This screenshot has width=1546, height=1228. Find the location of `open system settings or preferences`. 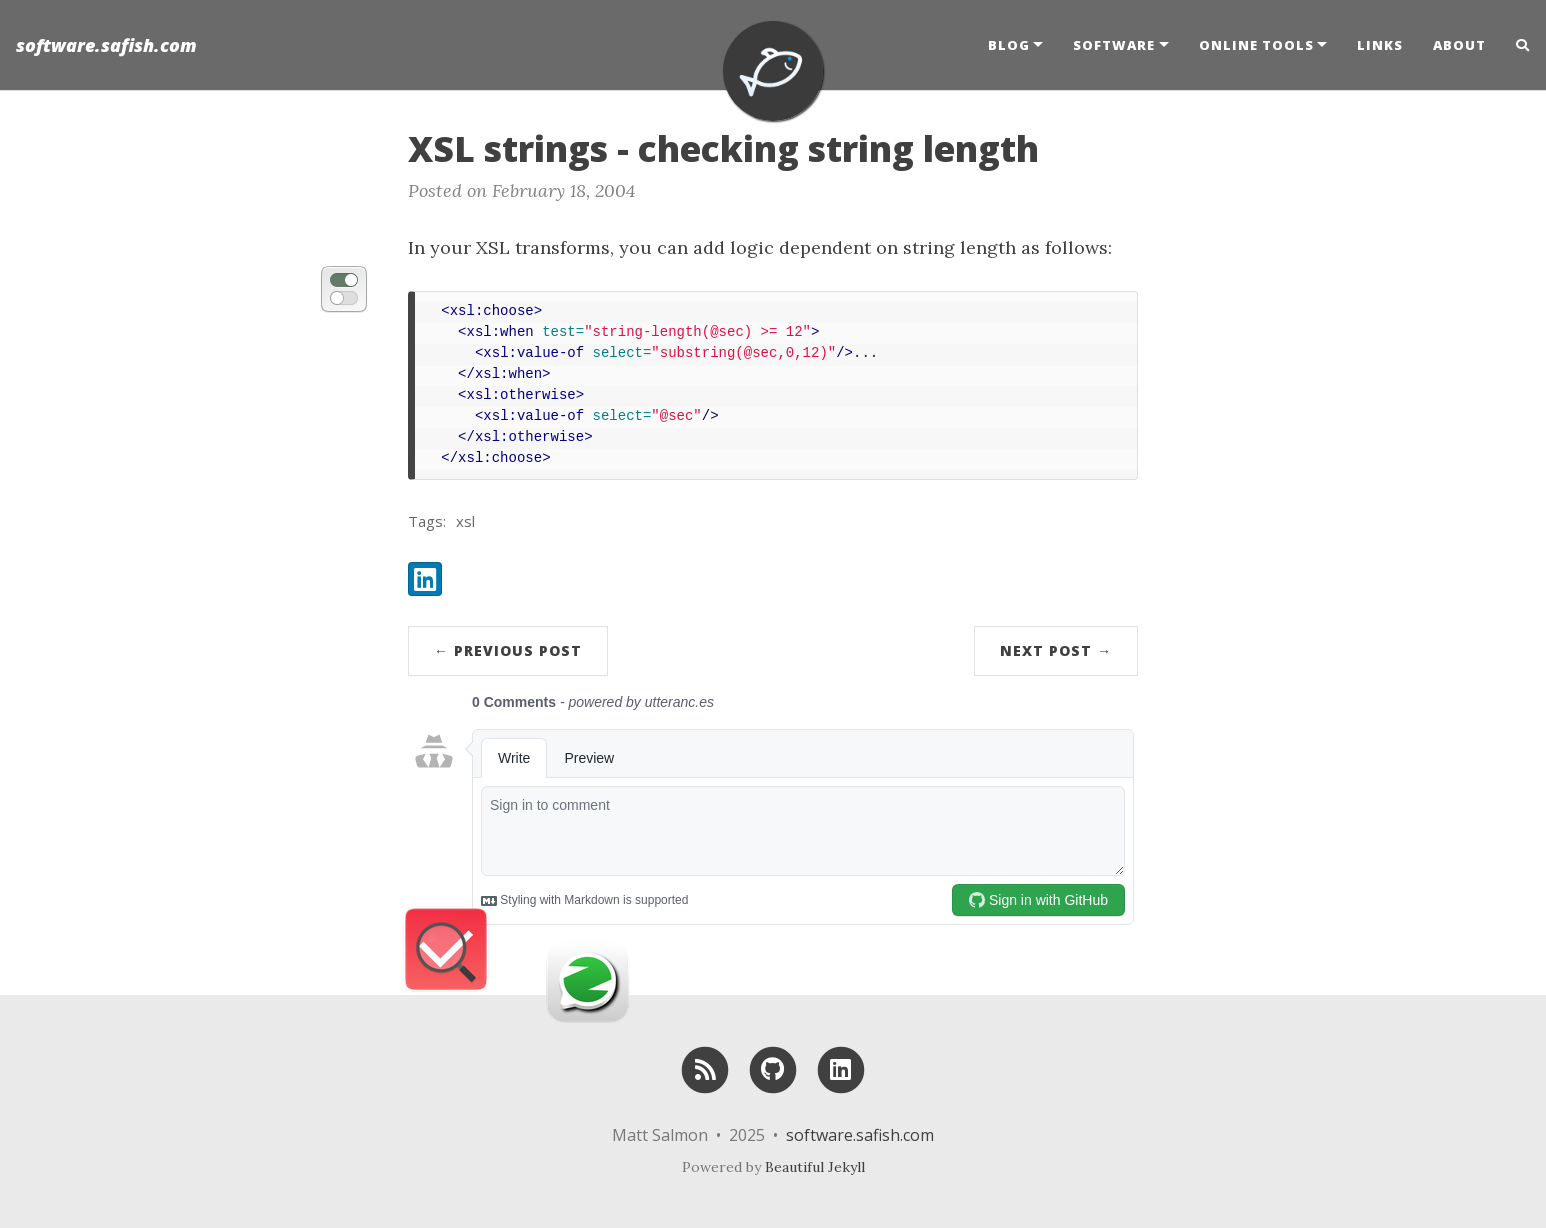

open system settings or preferences is located at coordinates (344, 289).